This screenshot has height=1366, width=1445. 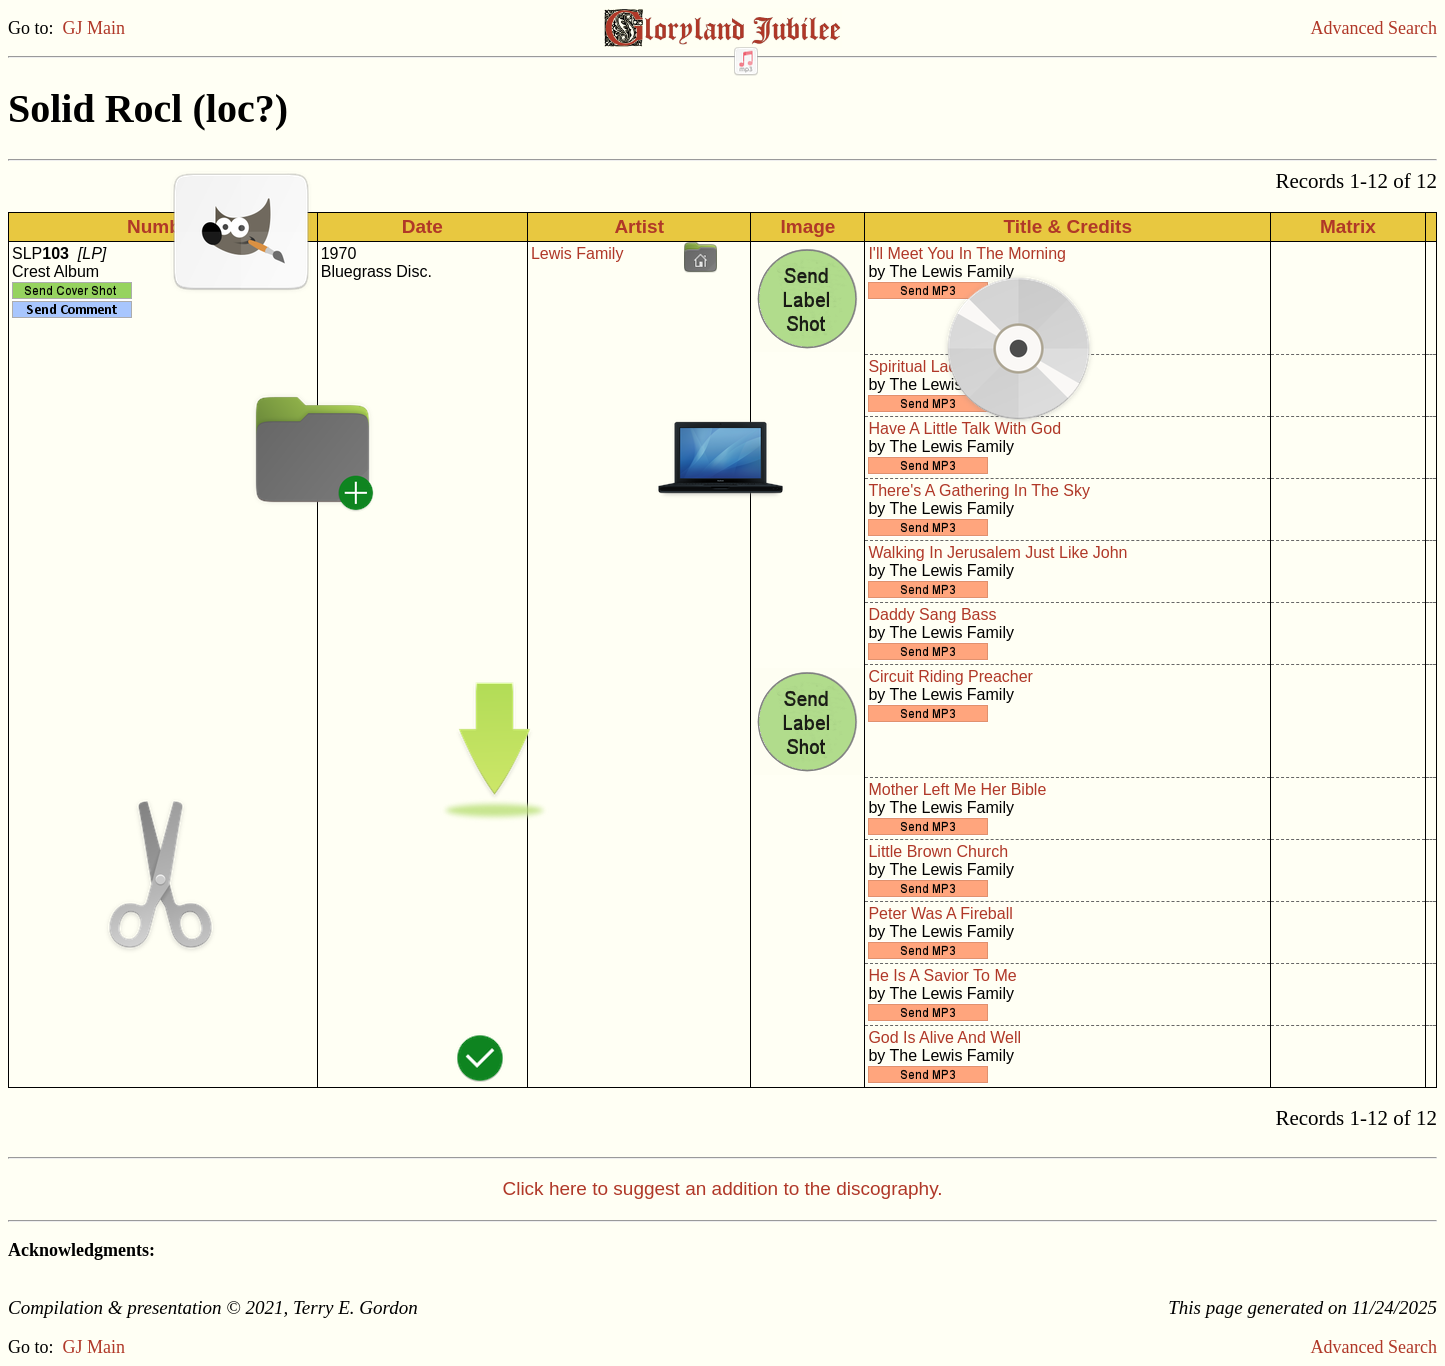 What do you see at coordinates (720, 452) in the screenshot?
I see `represents a macbook device in system settings` at bounding box center [720, 452].